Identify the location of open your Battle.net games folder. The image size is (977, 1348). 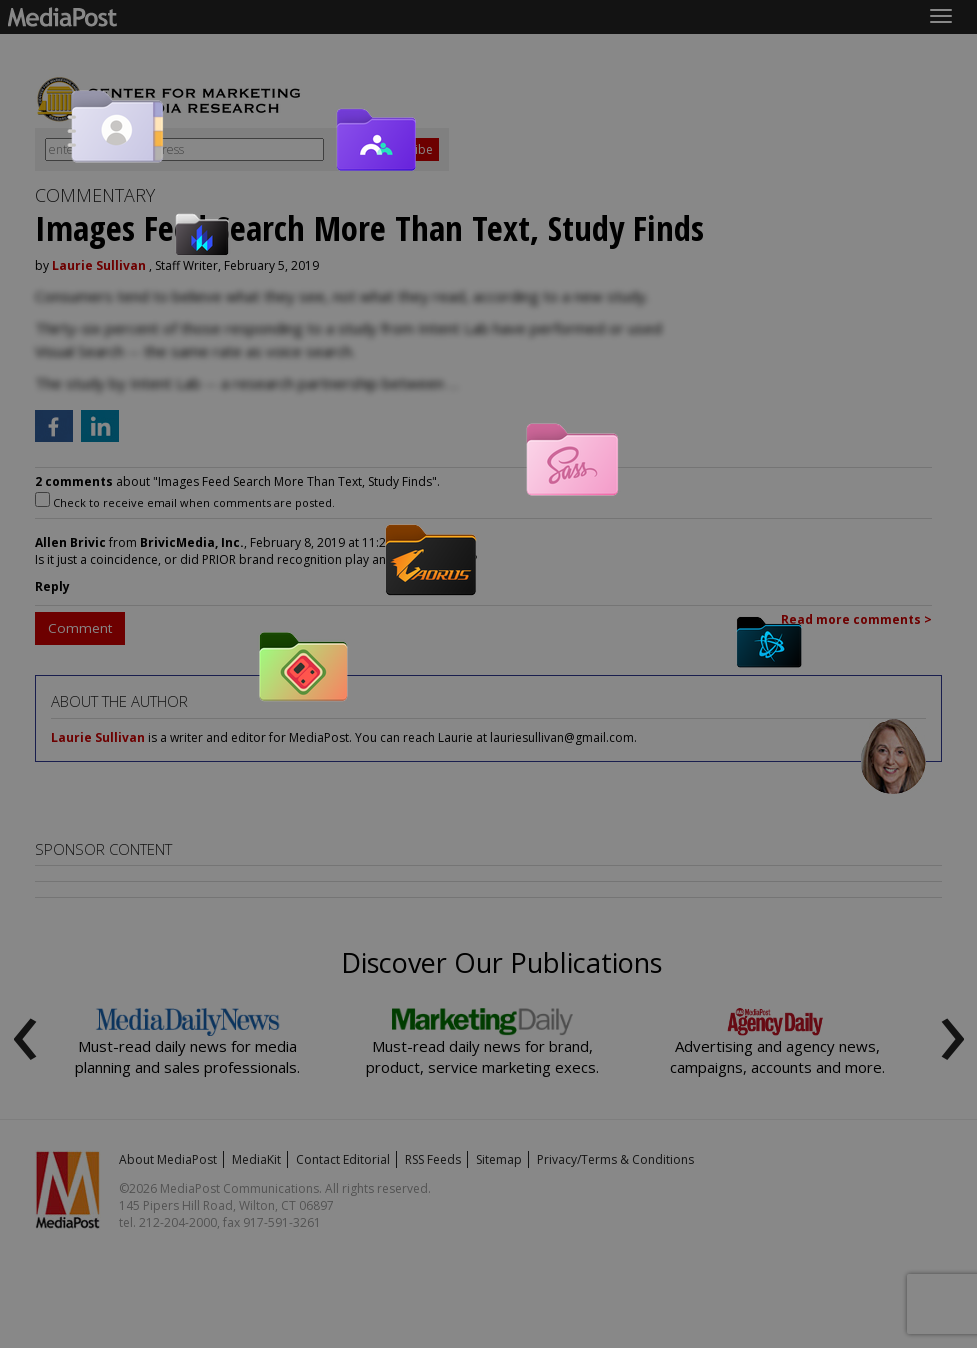
(769, 644).